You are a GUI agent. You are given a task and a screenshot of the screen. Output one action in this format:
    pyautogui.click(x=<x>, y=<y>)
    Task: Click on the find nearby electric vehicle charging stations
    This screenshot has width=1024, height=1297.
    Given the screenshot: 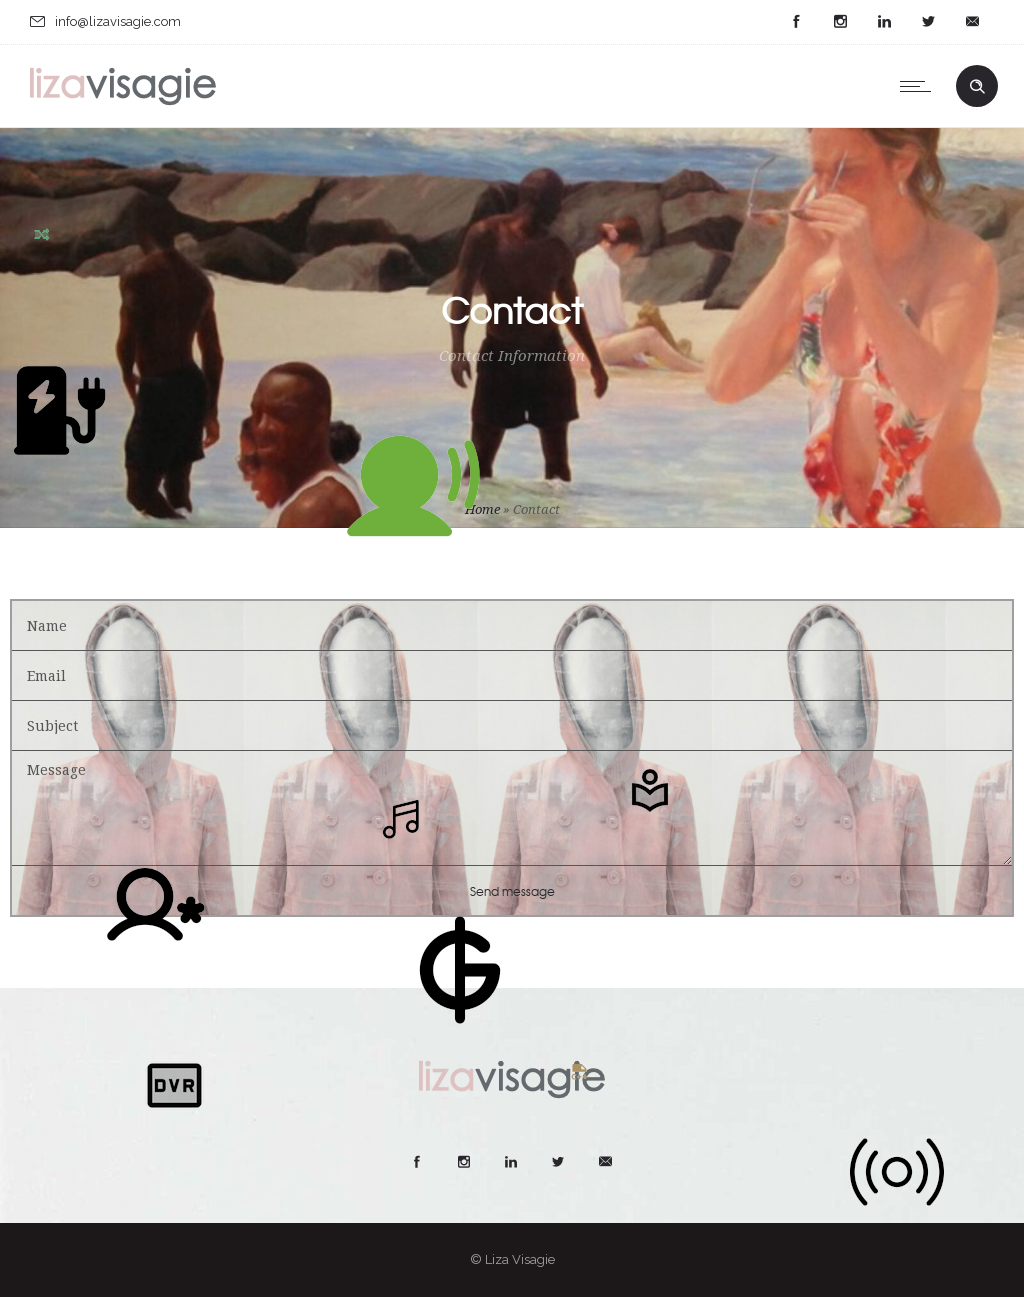 What is the action you would take?
    pyautogui.click(x=55, y=410)
    